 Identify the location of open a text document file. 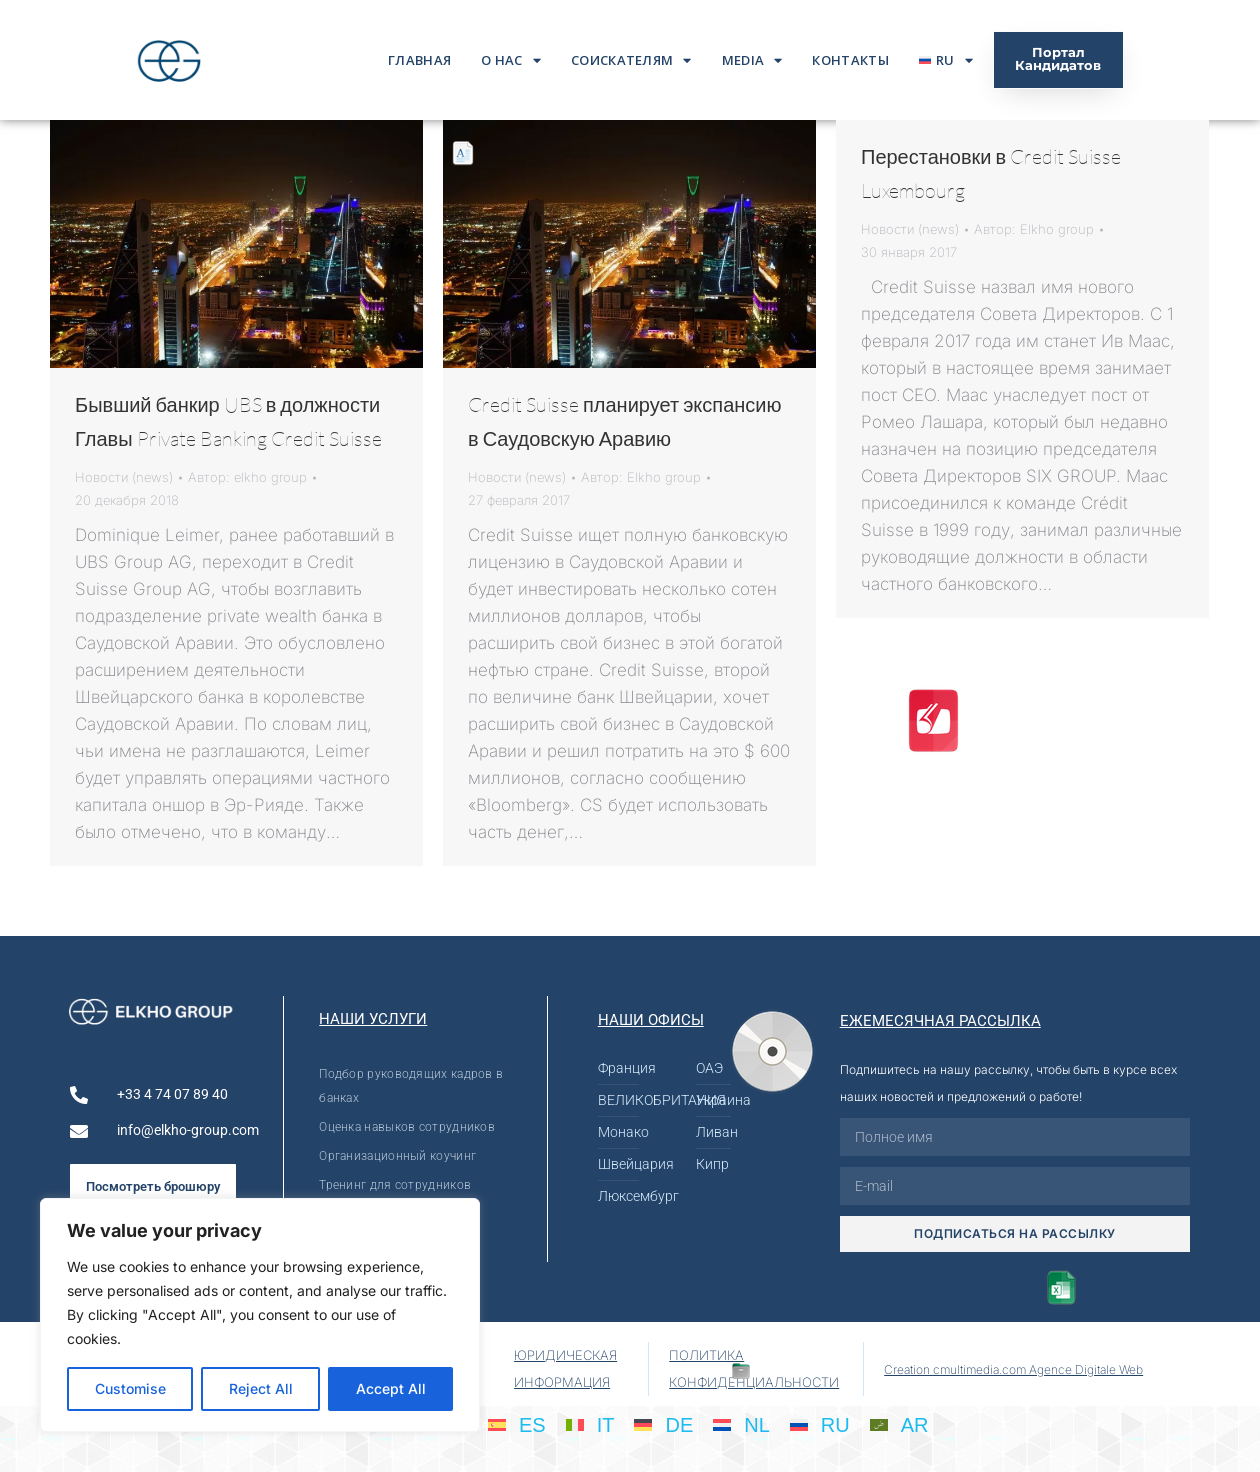
(463, 153).